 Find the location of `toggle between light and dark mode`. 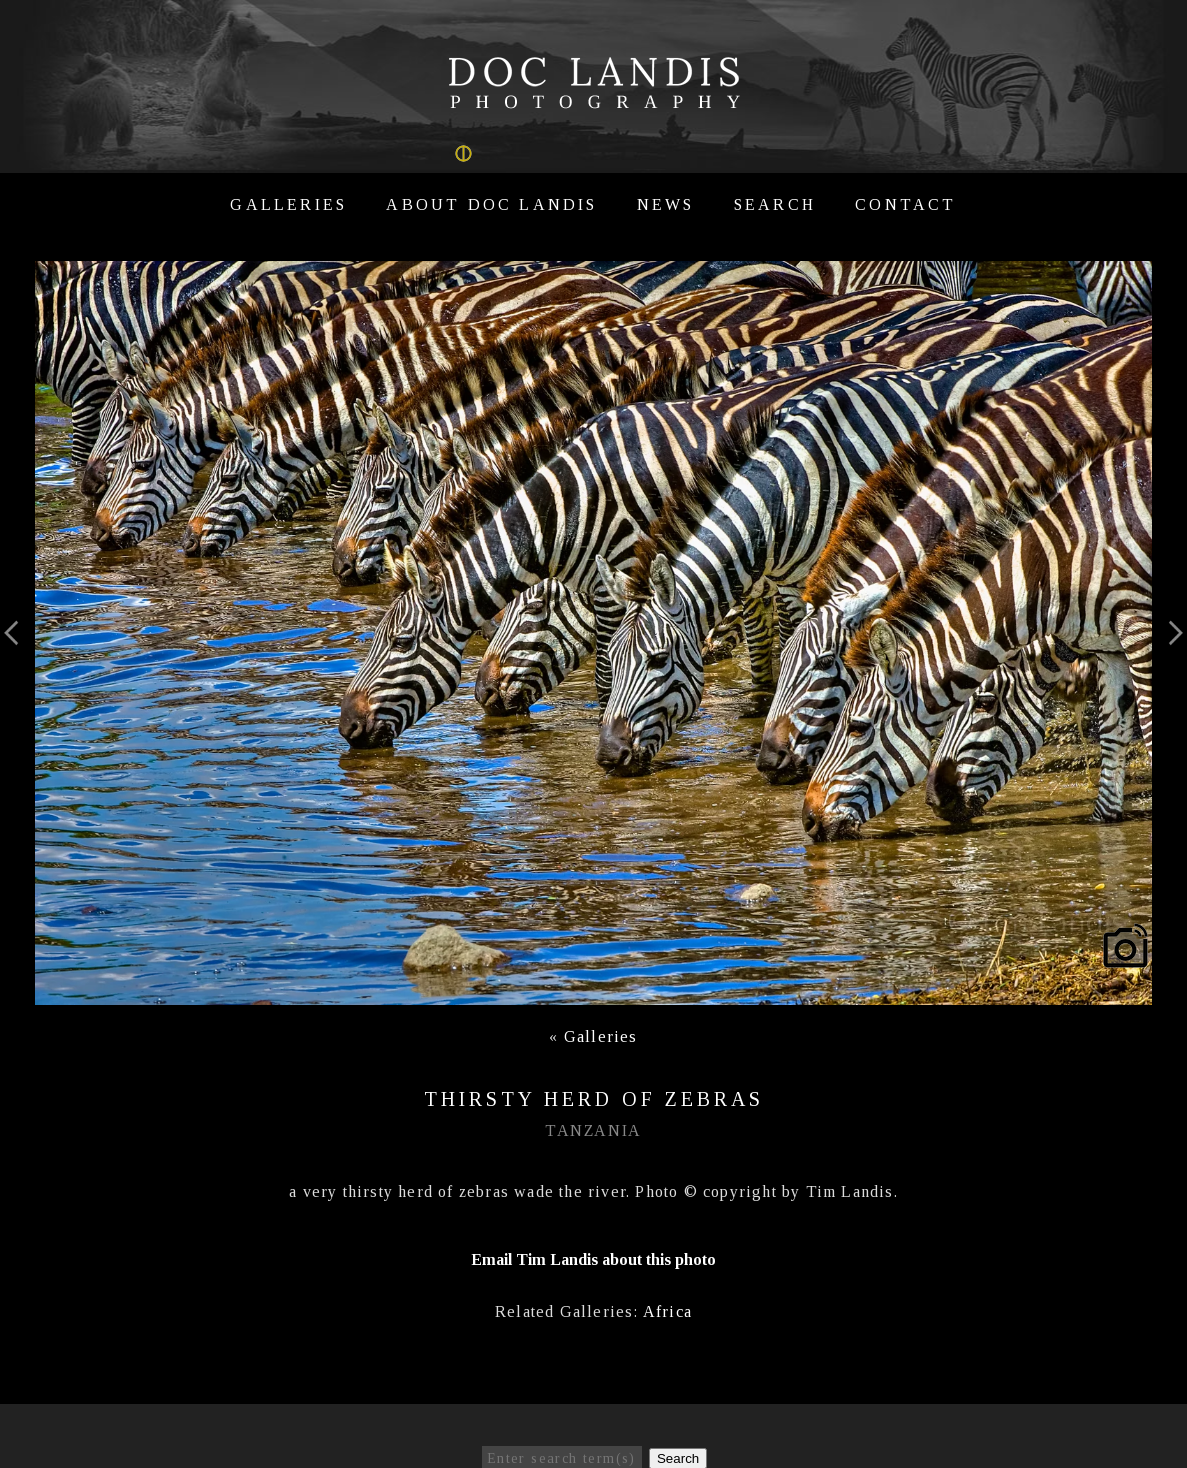

toggle between light and dark mode is located at coordinates (463, 153).